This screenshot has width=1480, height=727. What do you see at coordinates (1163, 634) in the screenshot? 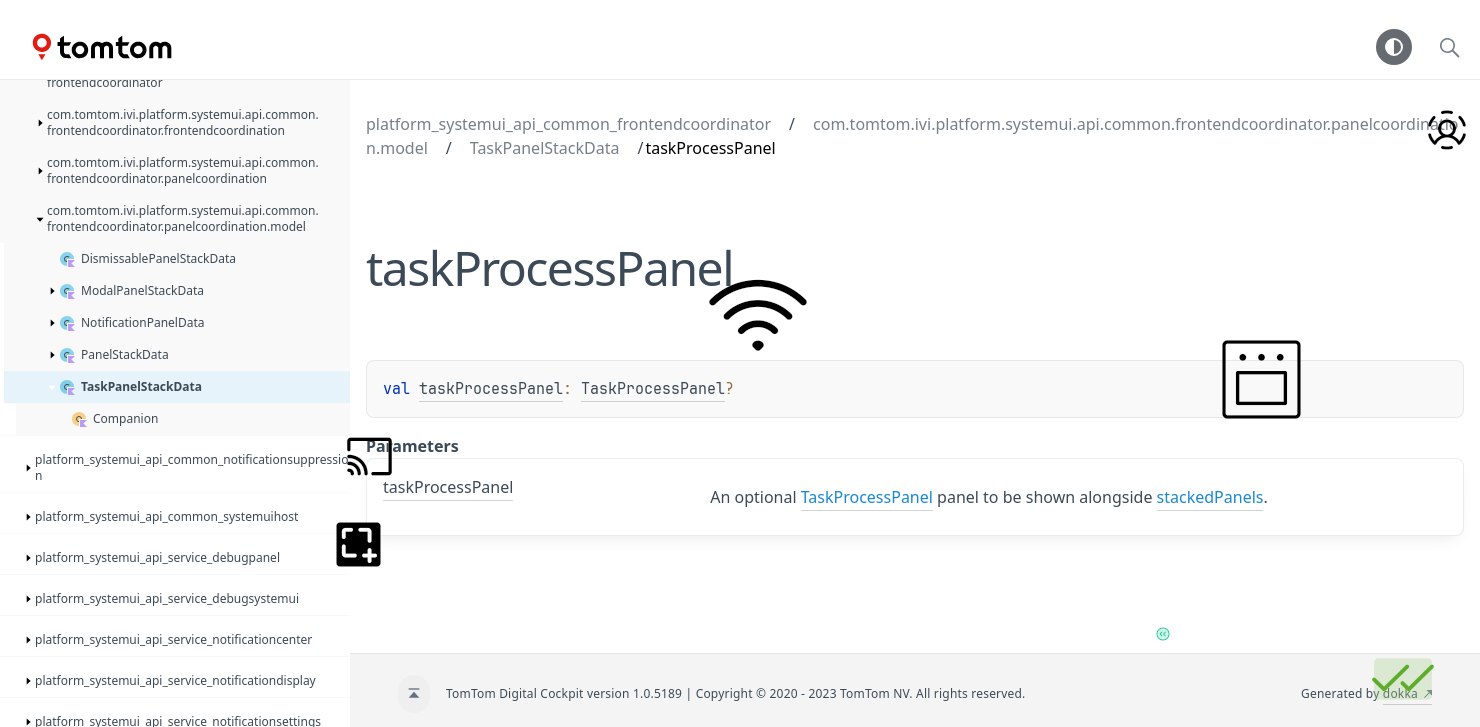
I see `go back to the beginning` at bounding box center [1163, 634].